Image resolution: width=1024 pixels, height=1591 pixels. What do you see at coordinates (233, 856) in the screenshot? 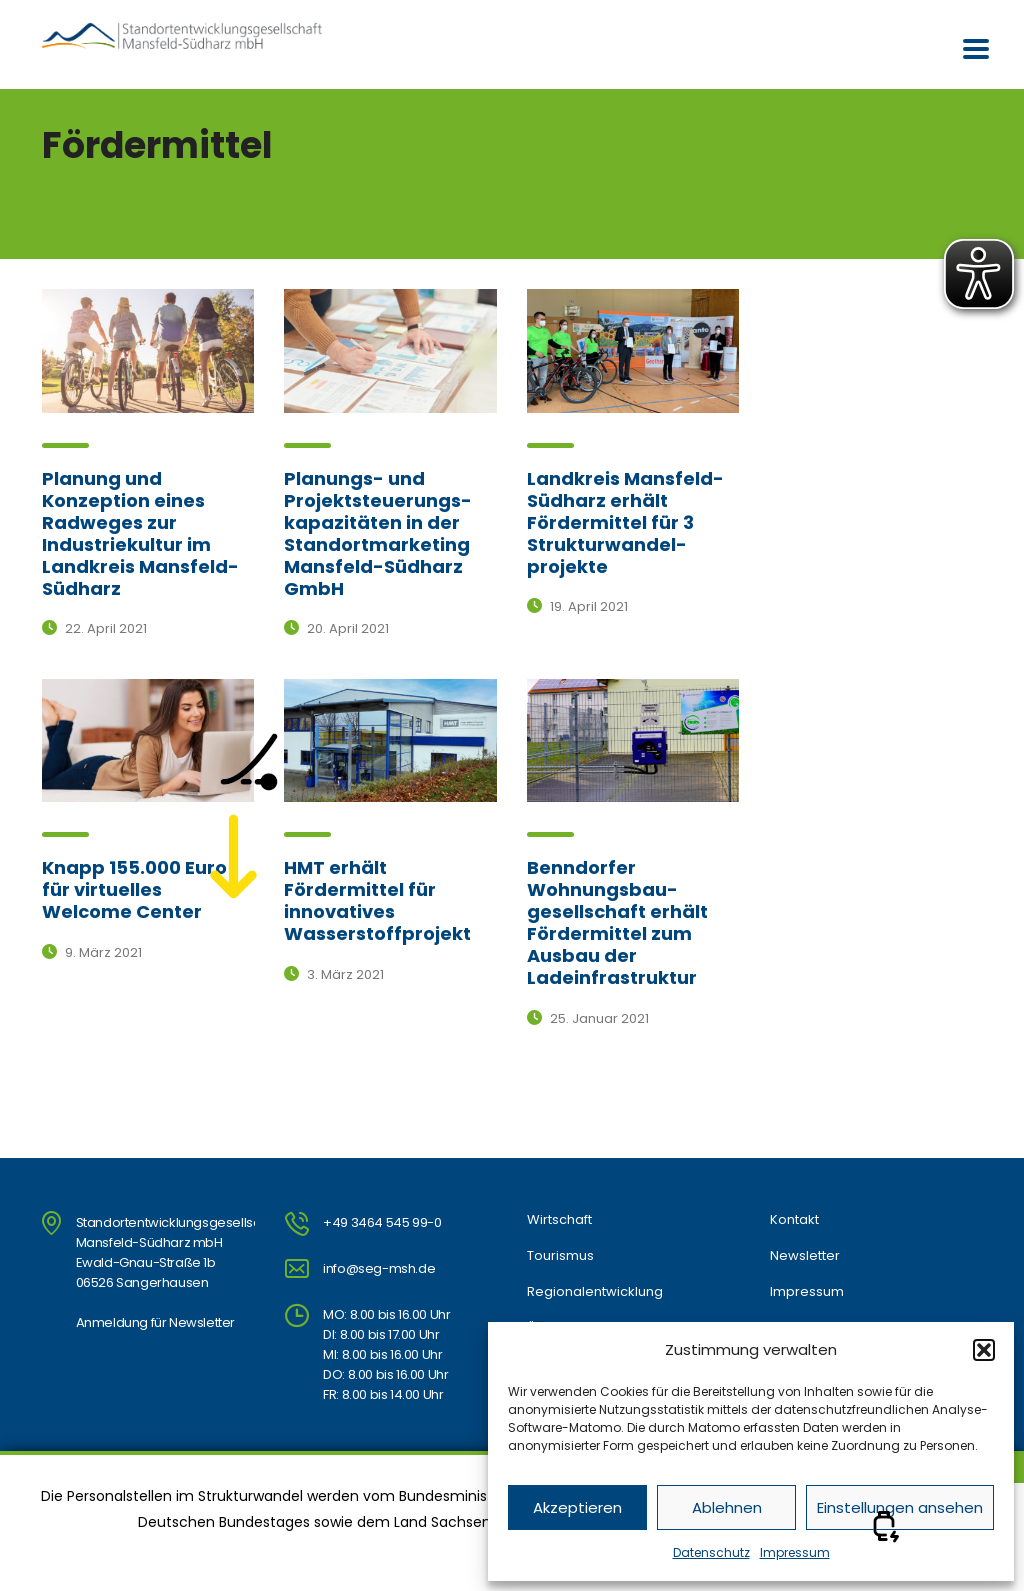
I see `scroll down for more content` at bounding box center [233, 856].